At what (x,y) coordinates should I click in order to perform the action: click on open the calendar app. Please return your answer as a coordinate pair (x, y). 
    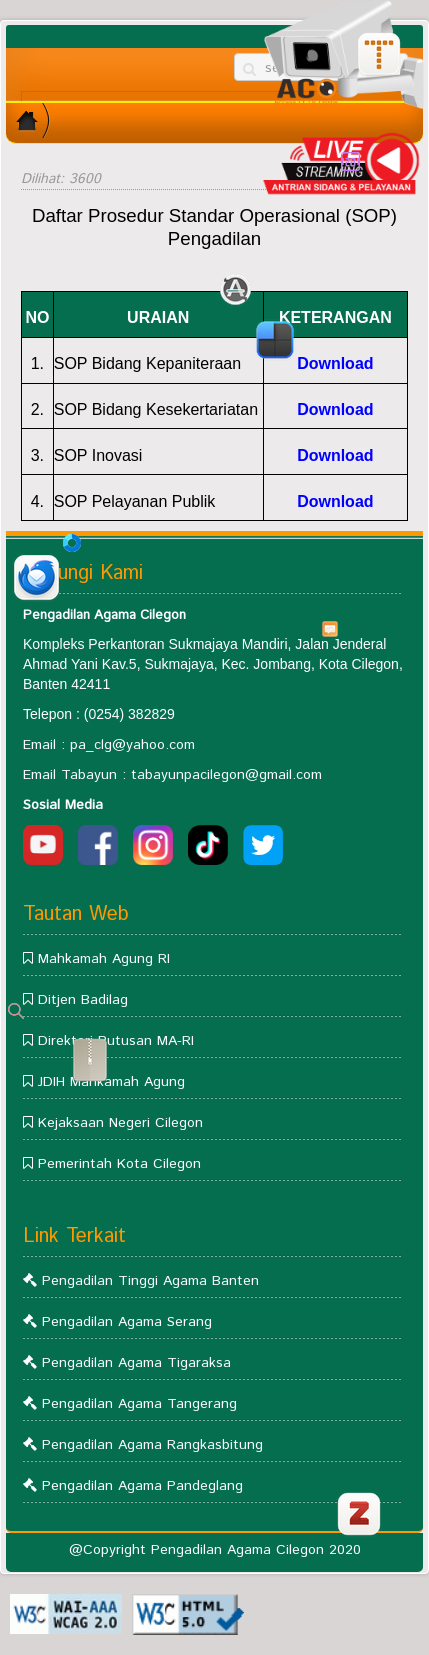
    Looking at the image, I should click on (350, 161).